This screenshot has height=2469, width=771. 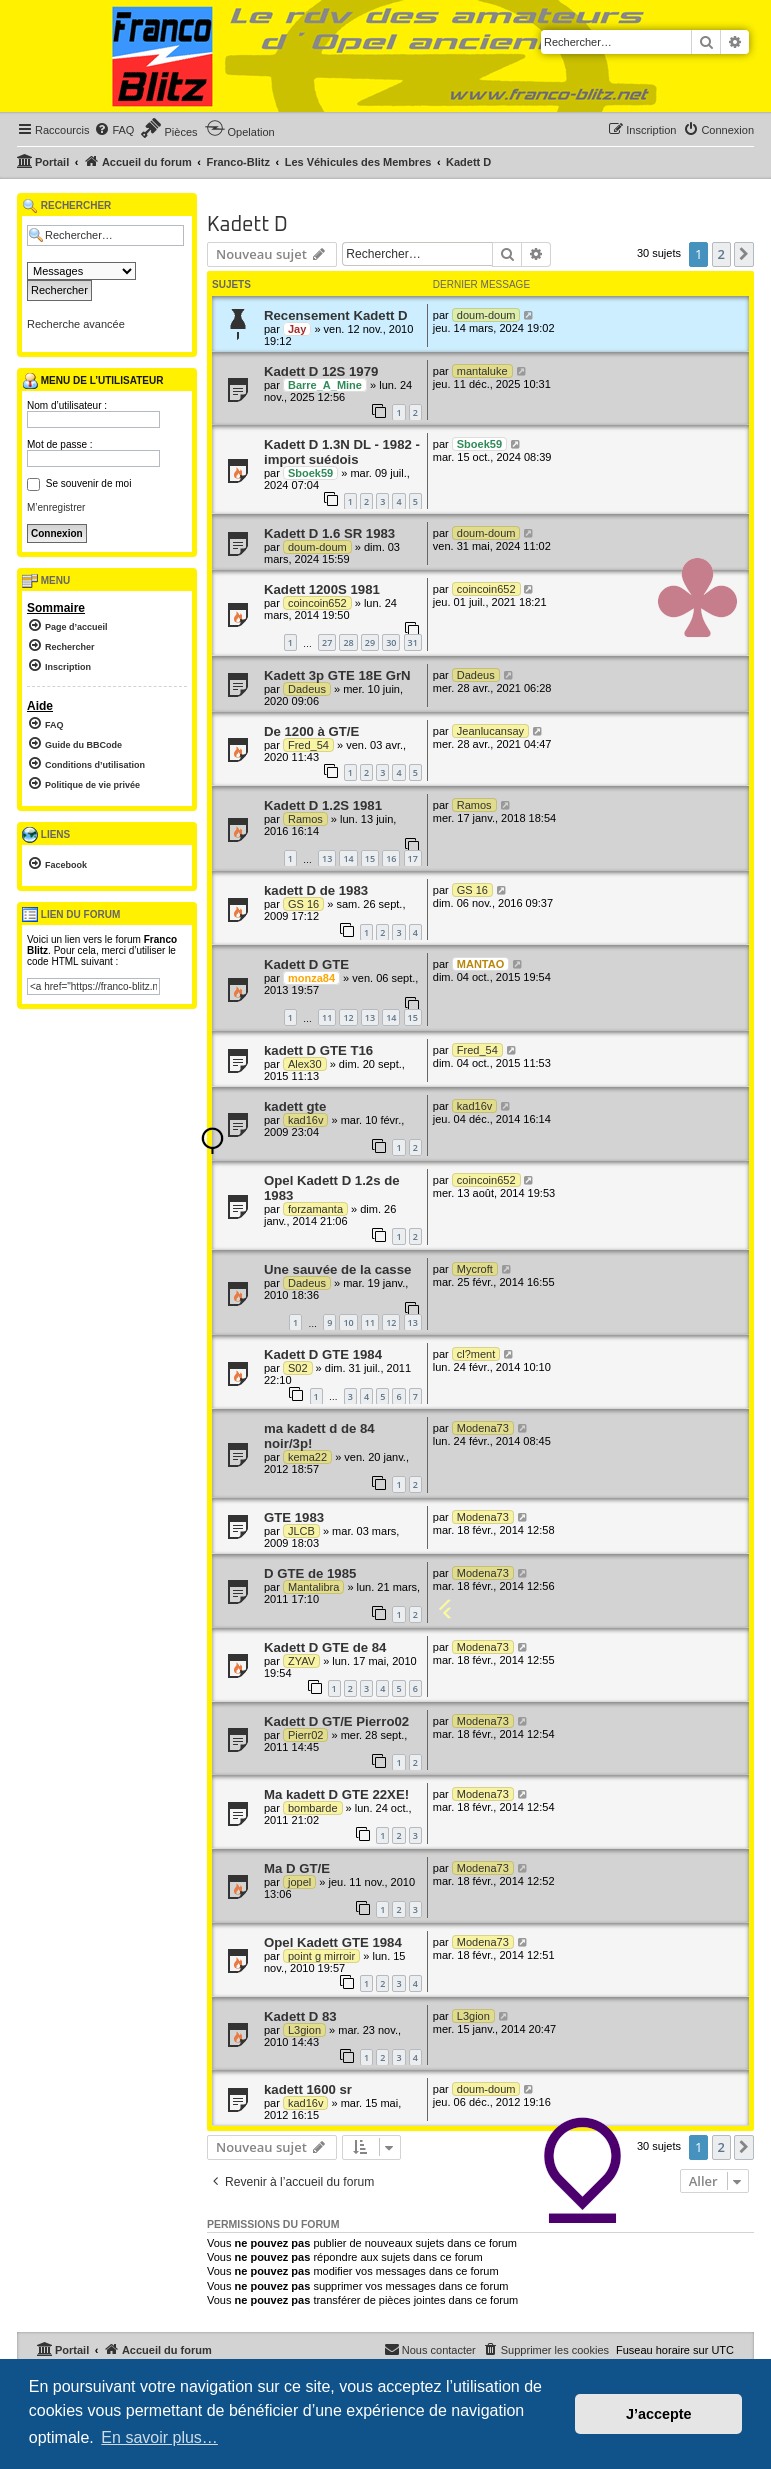 I want to click on represents the clubs suit in a card game app, so click(x=697, y=597).